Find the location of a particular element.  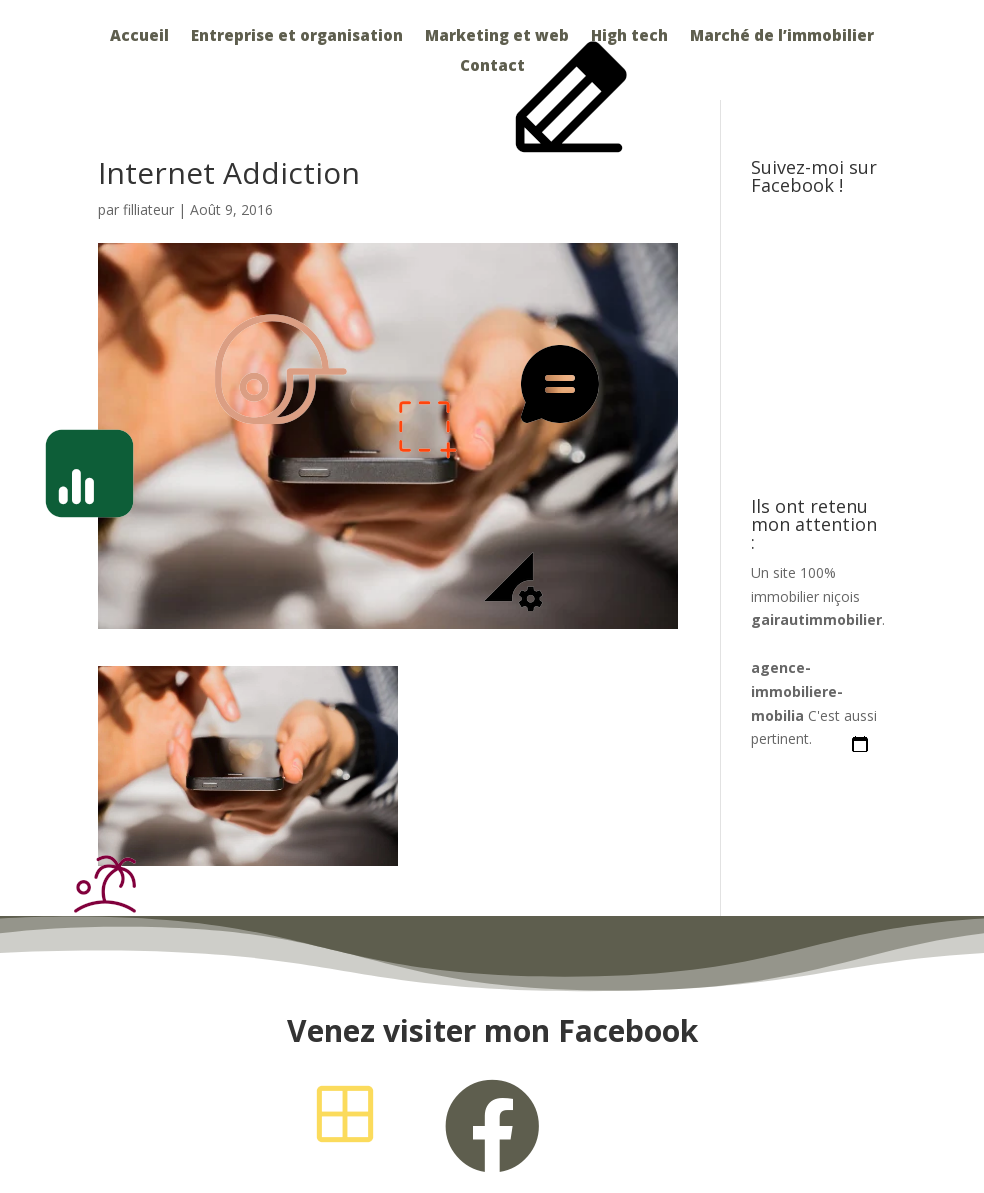

add to current selection is located at coordinates (424, 426).